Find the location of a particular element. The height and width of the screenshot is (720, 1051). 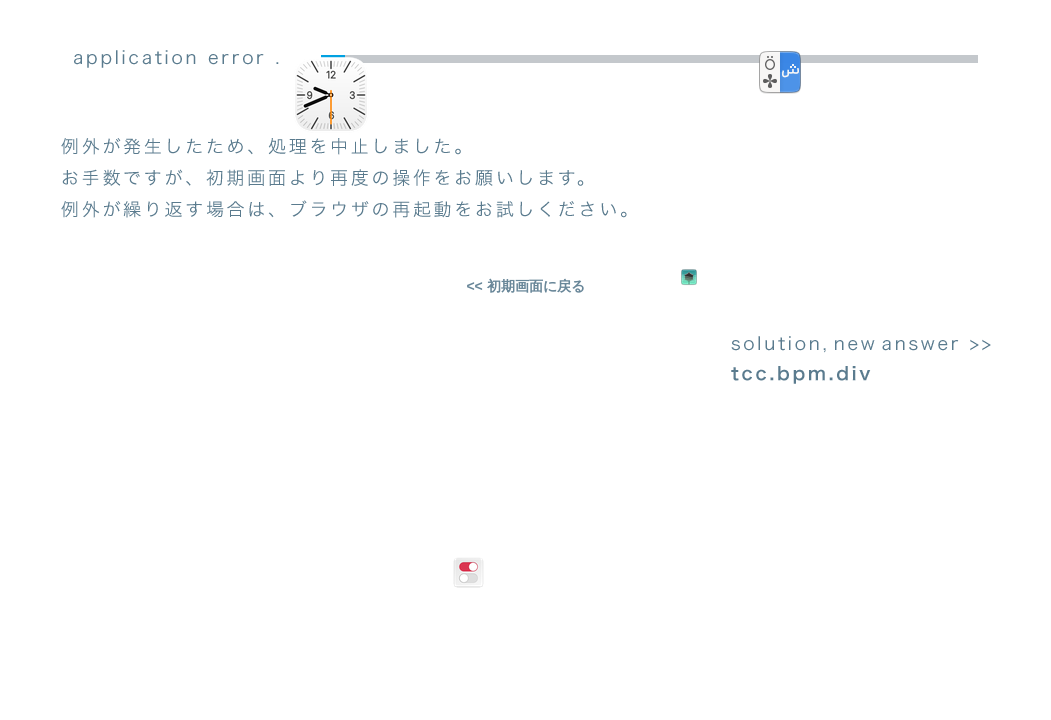

launch gnome mines game is located at coordinates (689, 277).